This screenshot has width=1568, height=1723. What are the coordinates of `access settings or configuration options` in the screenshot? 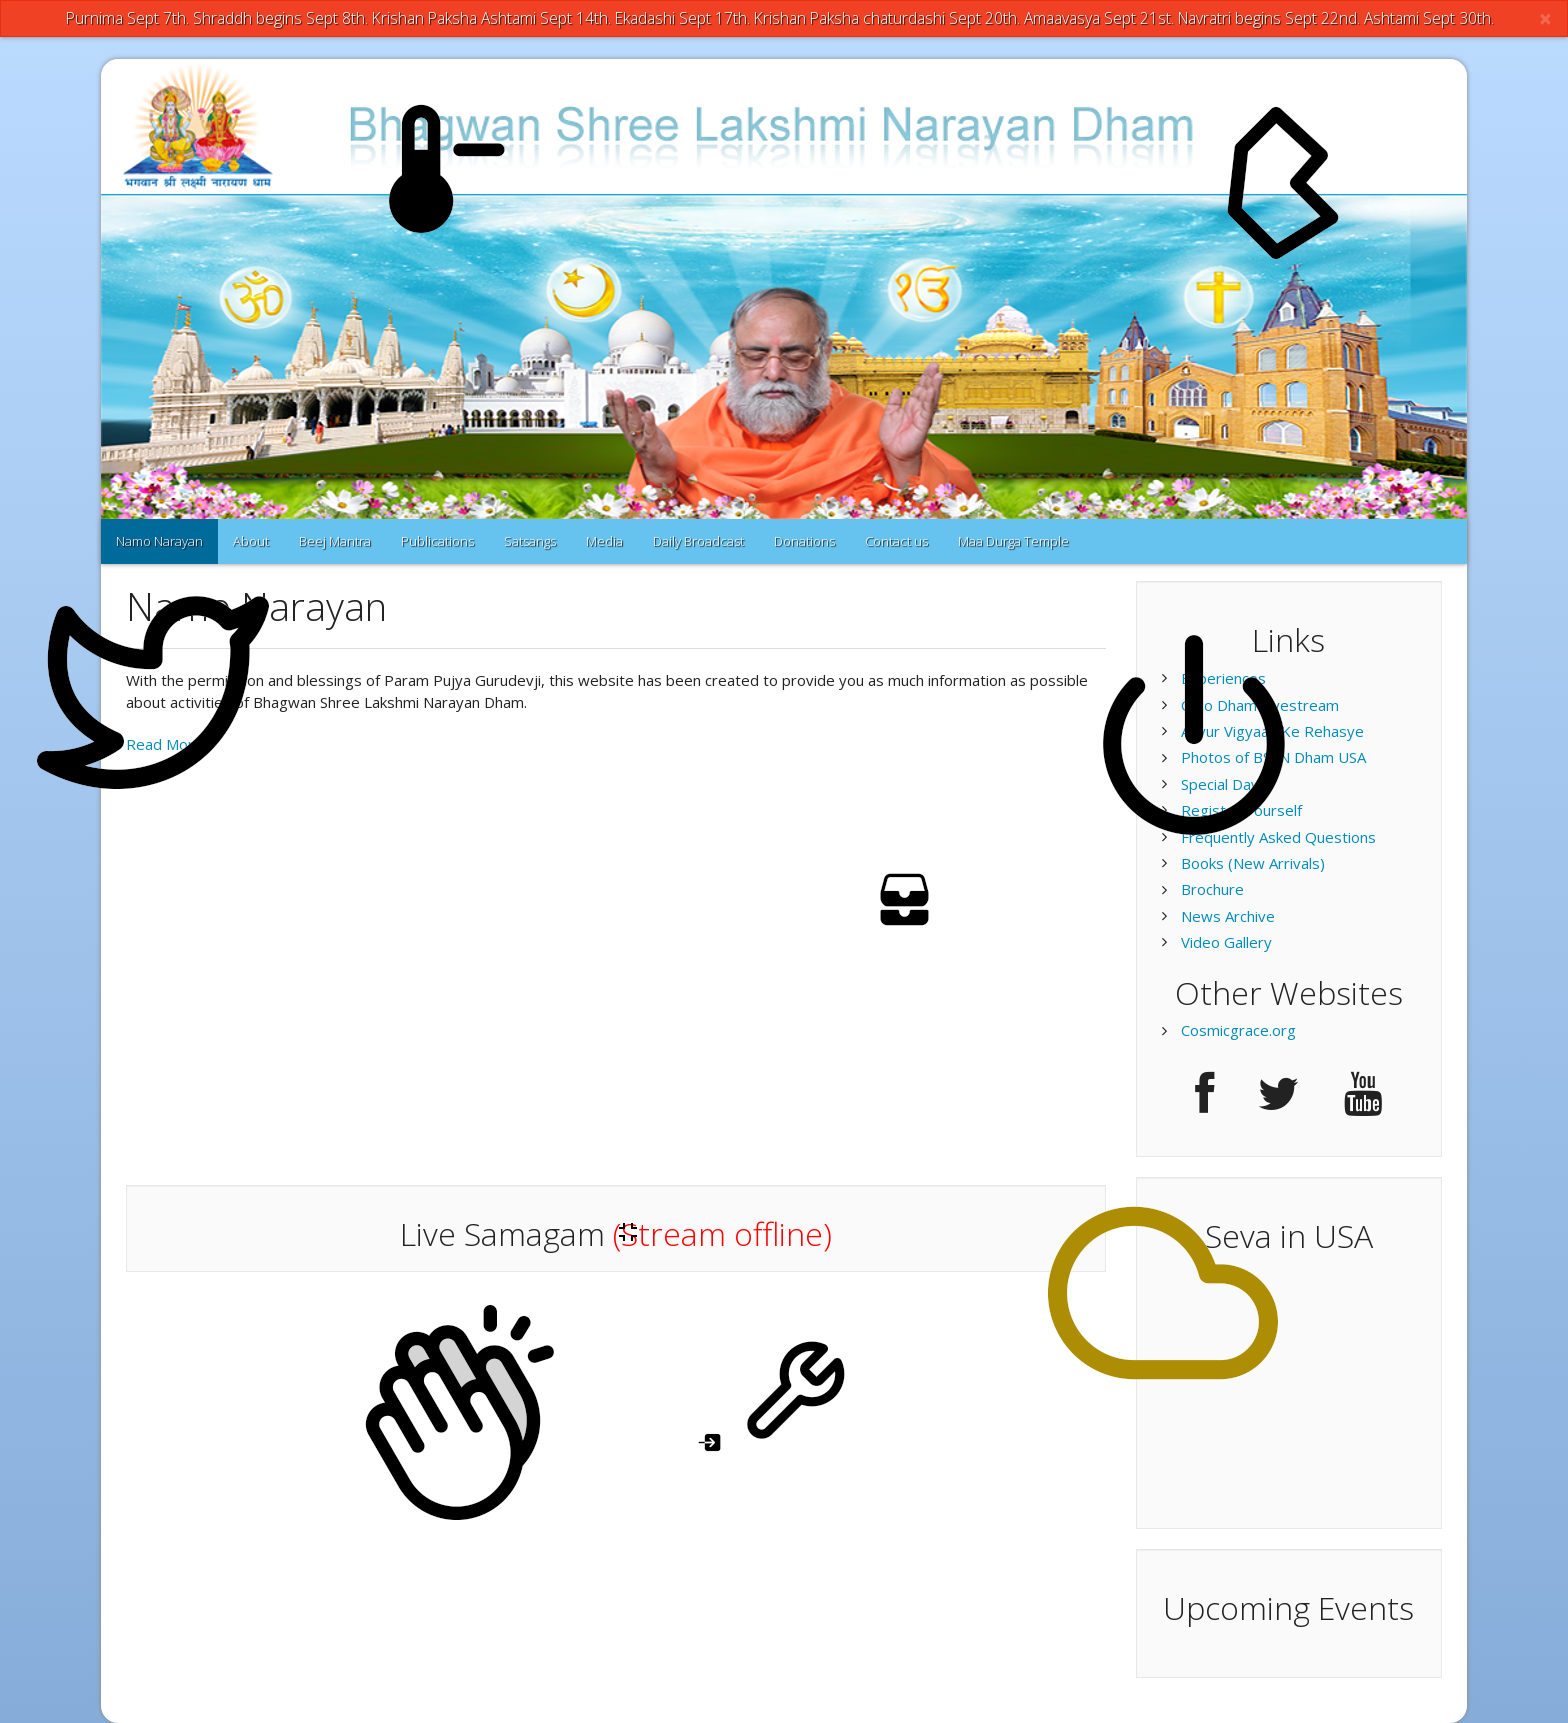 It's located at (793, 1392).